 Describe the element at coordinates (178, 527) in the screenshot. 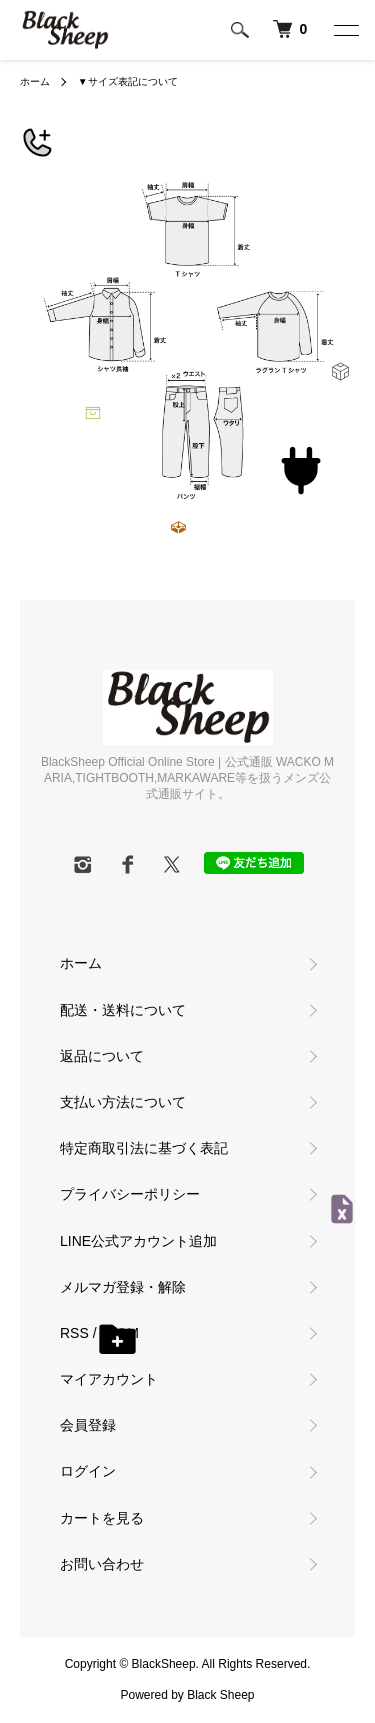

I see `open codepen to view or edit code snippets` at that location.